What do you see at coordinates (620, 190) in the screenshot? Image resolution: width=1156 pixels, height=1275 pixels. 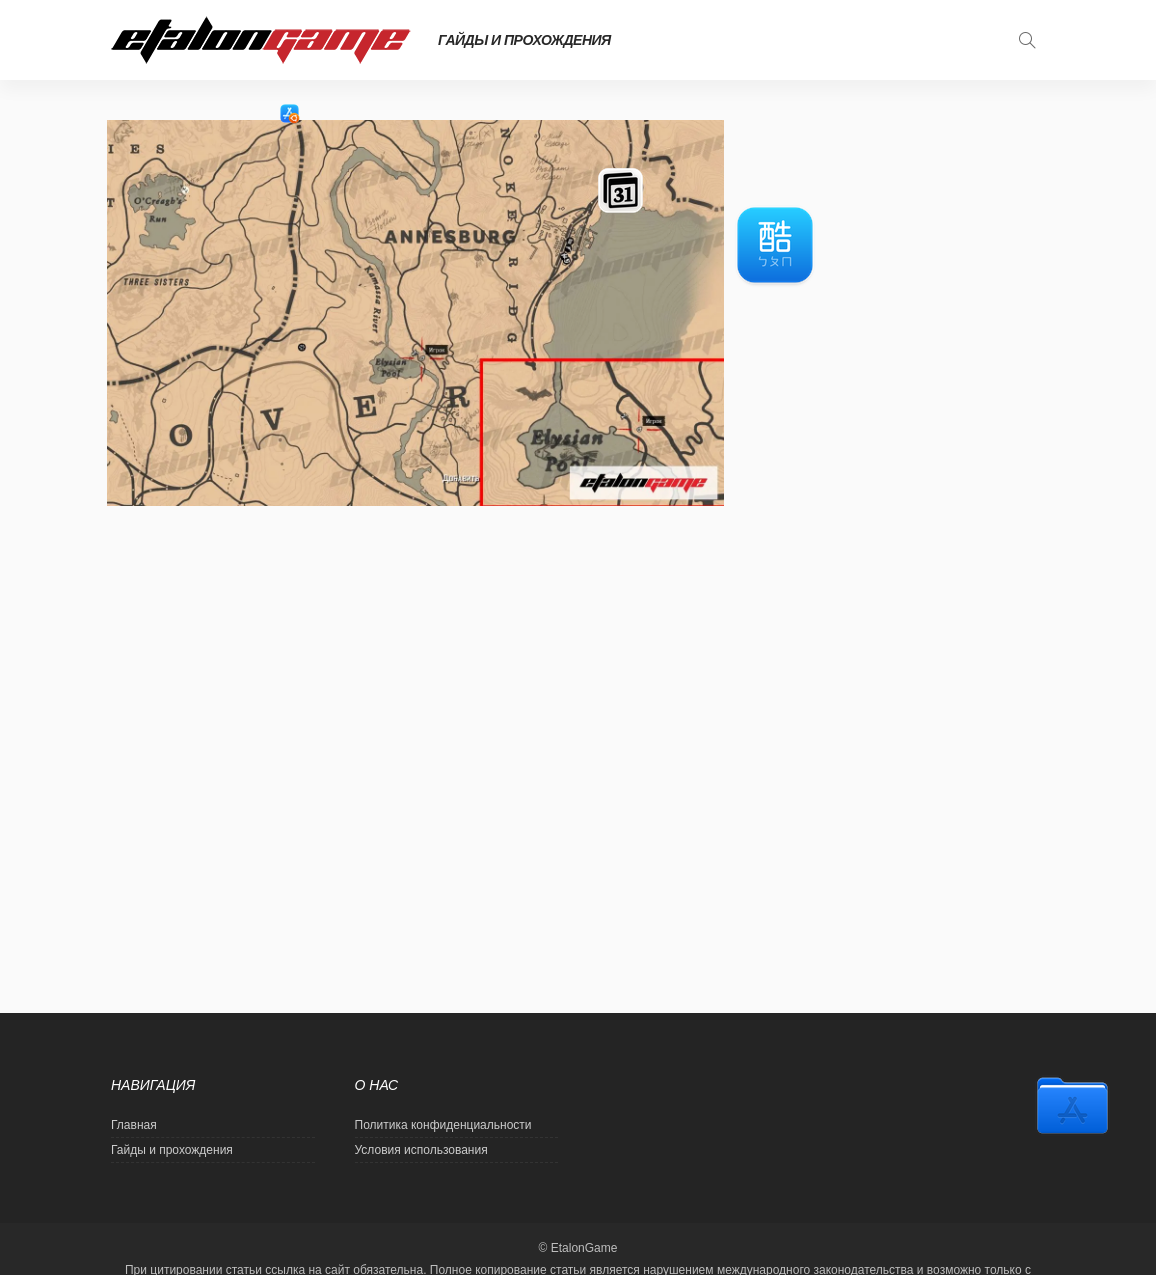 I see `open notion calendar app` at bounding box center [620, 190].